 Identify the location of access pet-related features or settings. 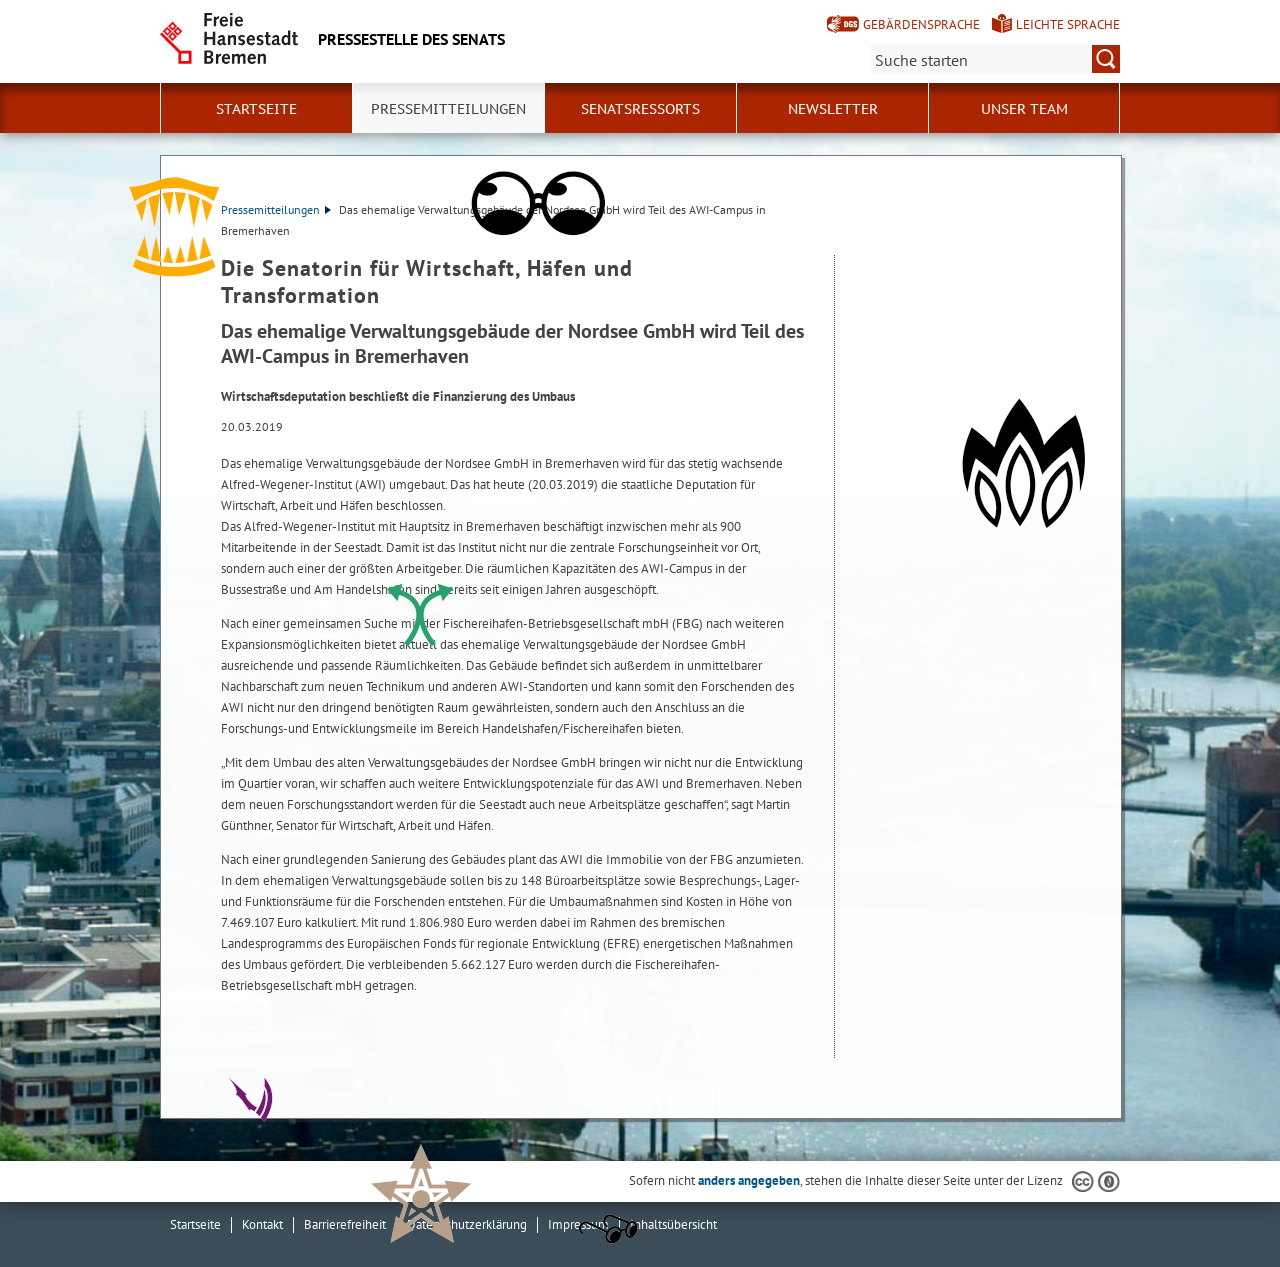
(1023, 462).